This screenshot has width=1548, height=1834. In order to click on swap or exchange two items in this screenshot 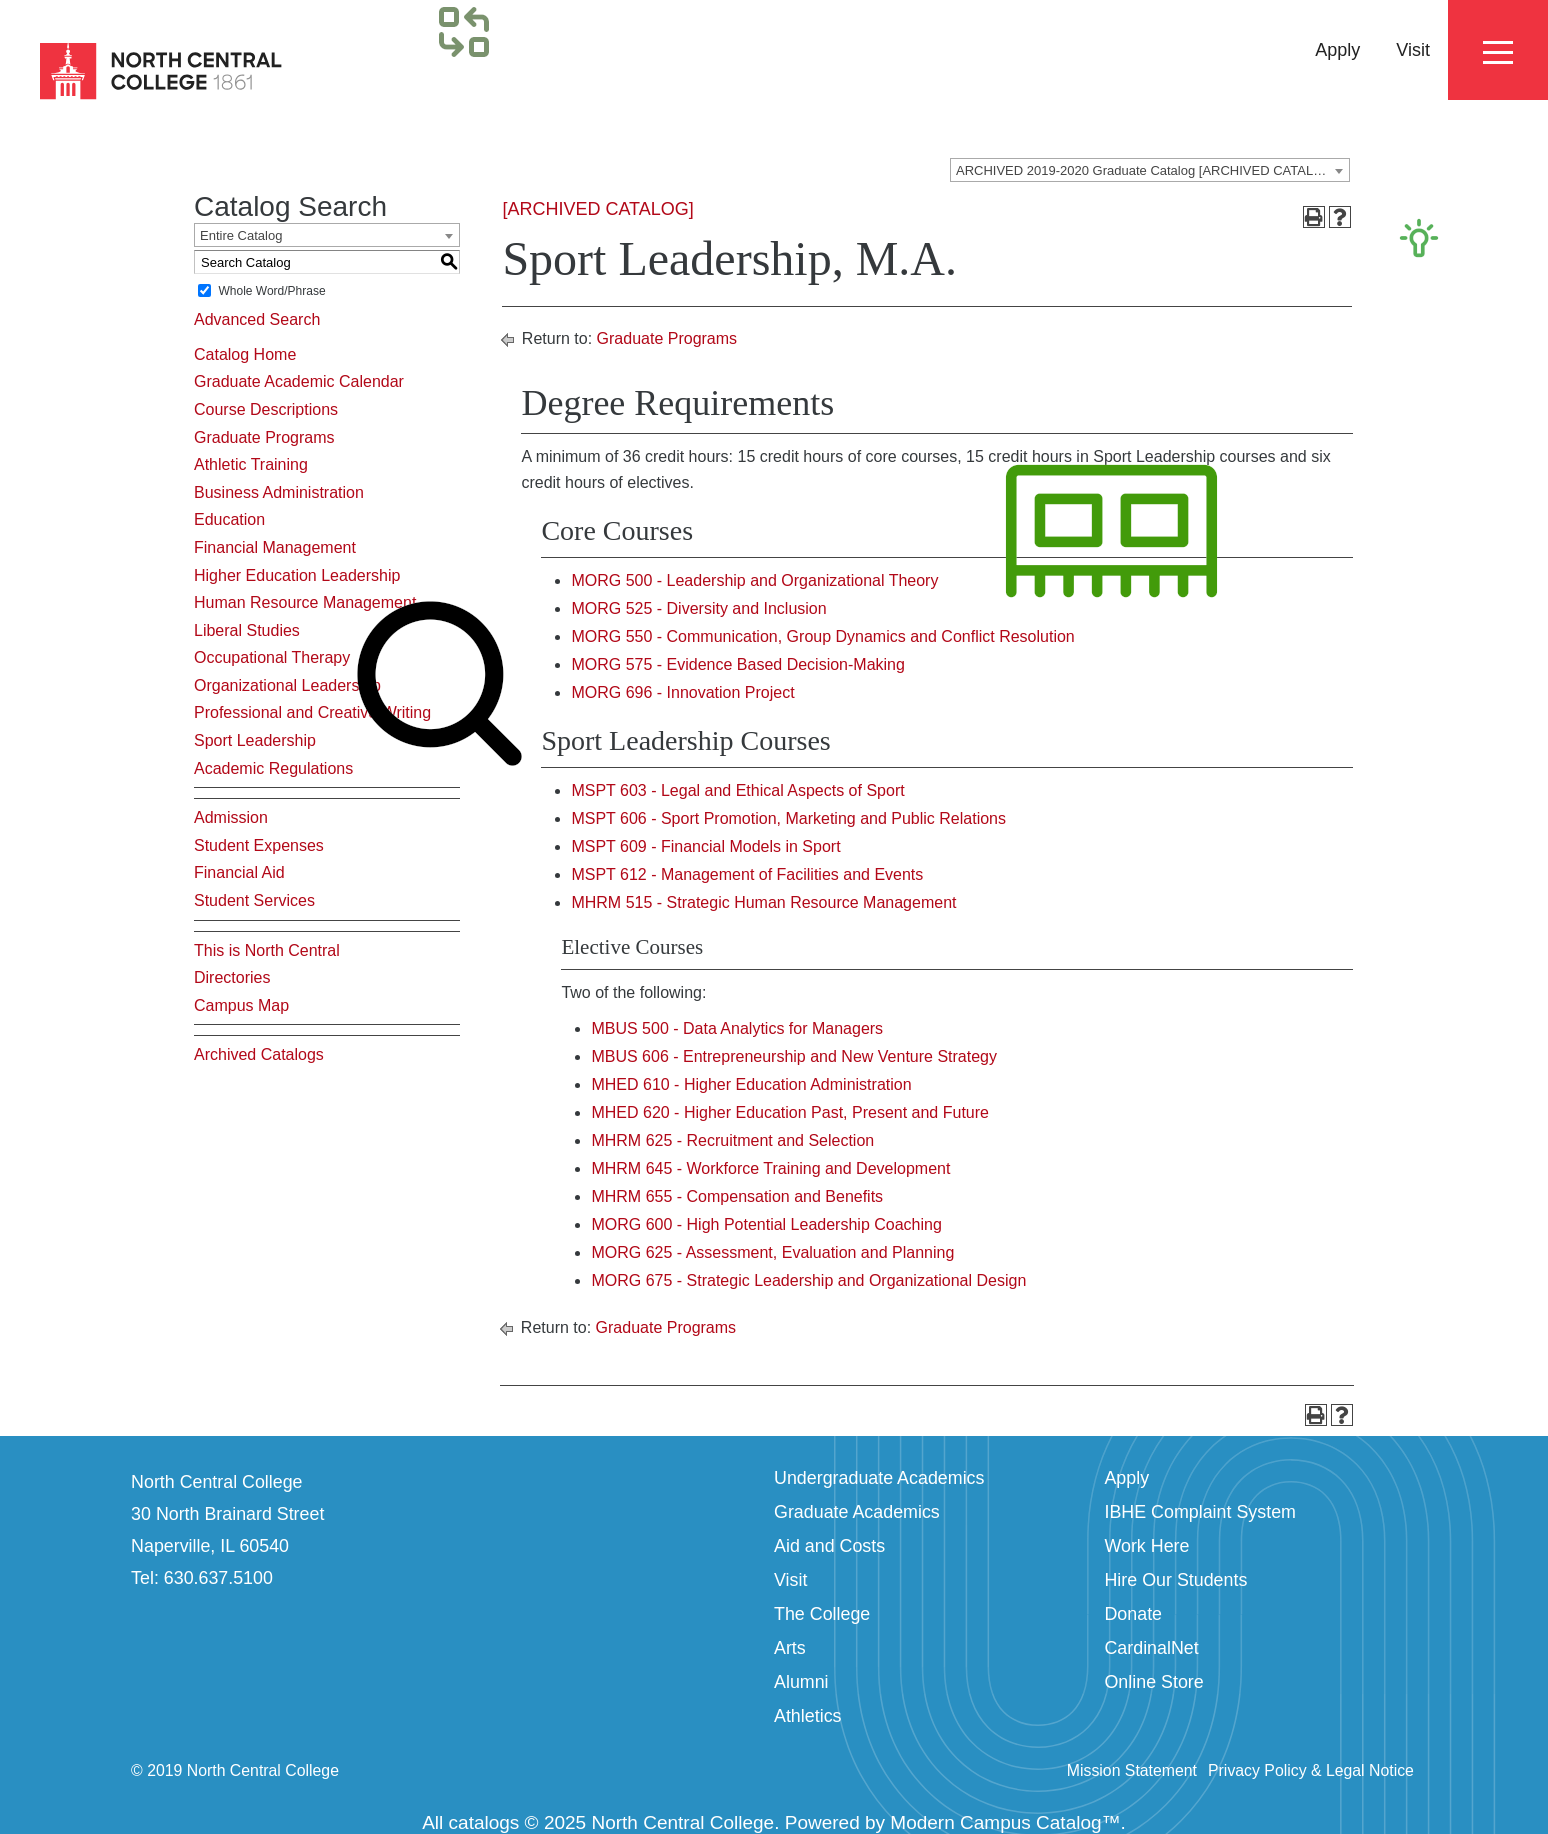, I will do `click(464, 32)`.